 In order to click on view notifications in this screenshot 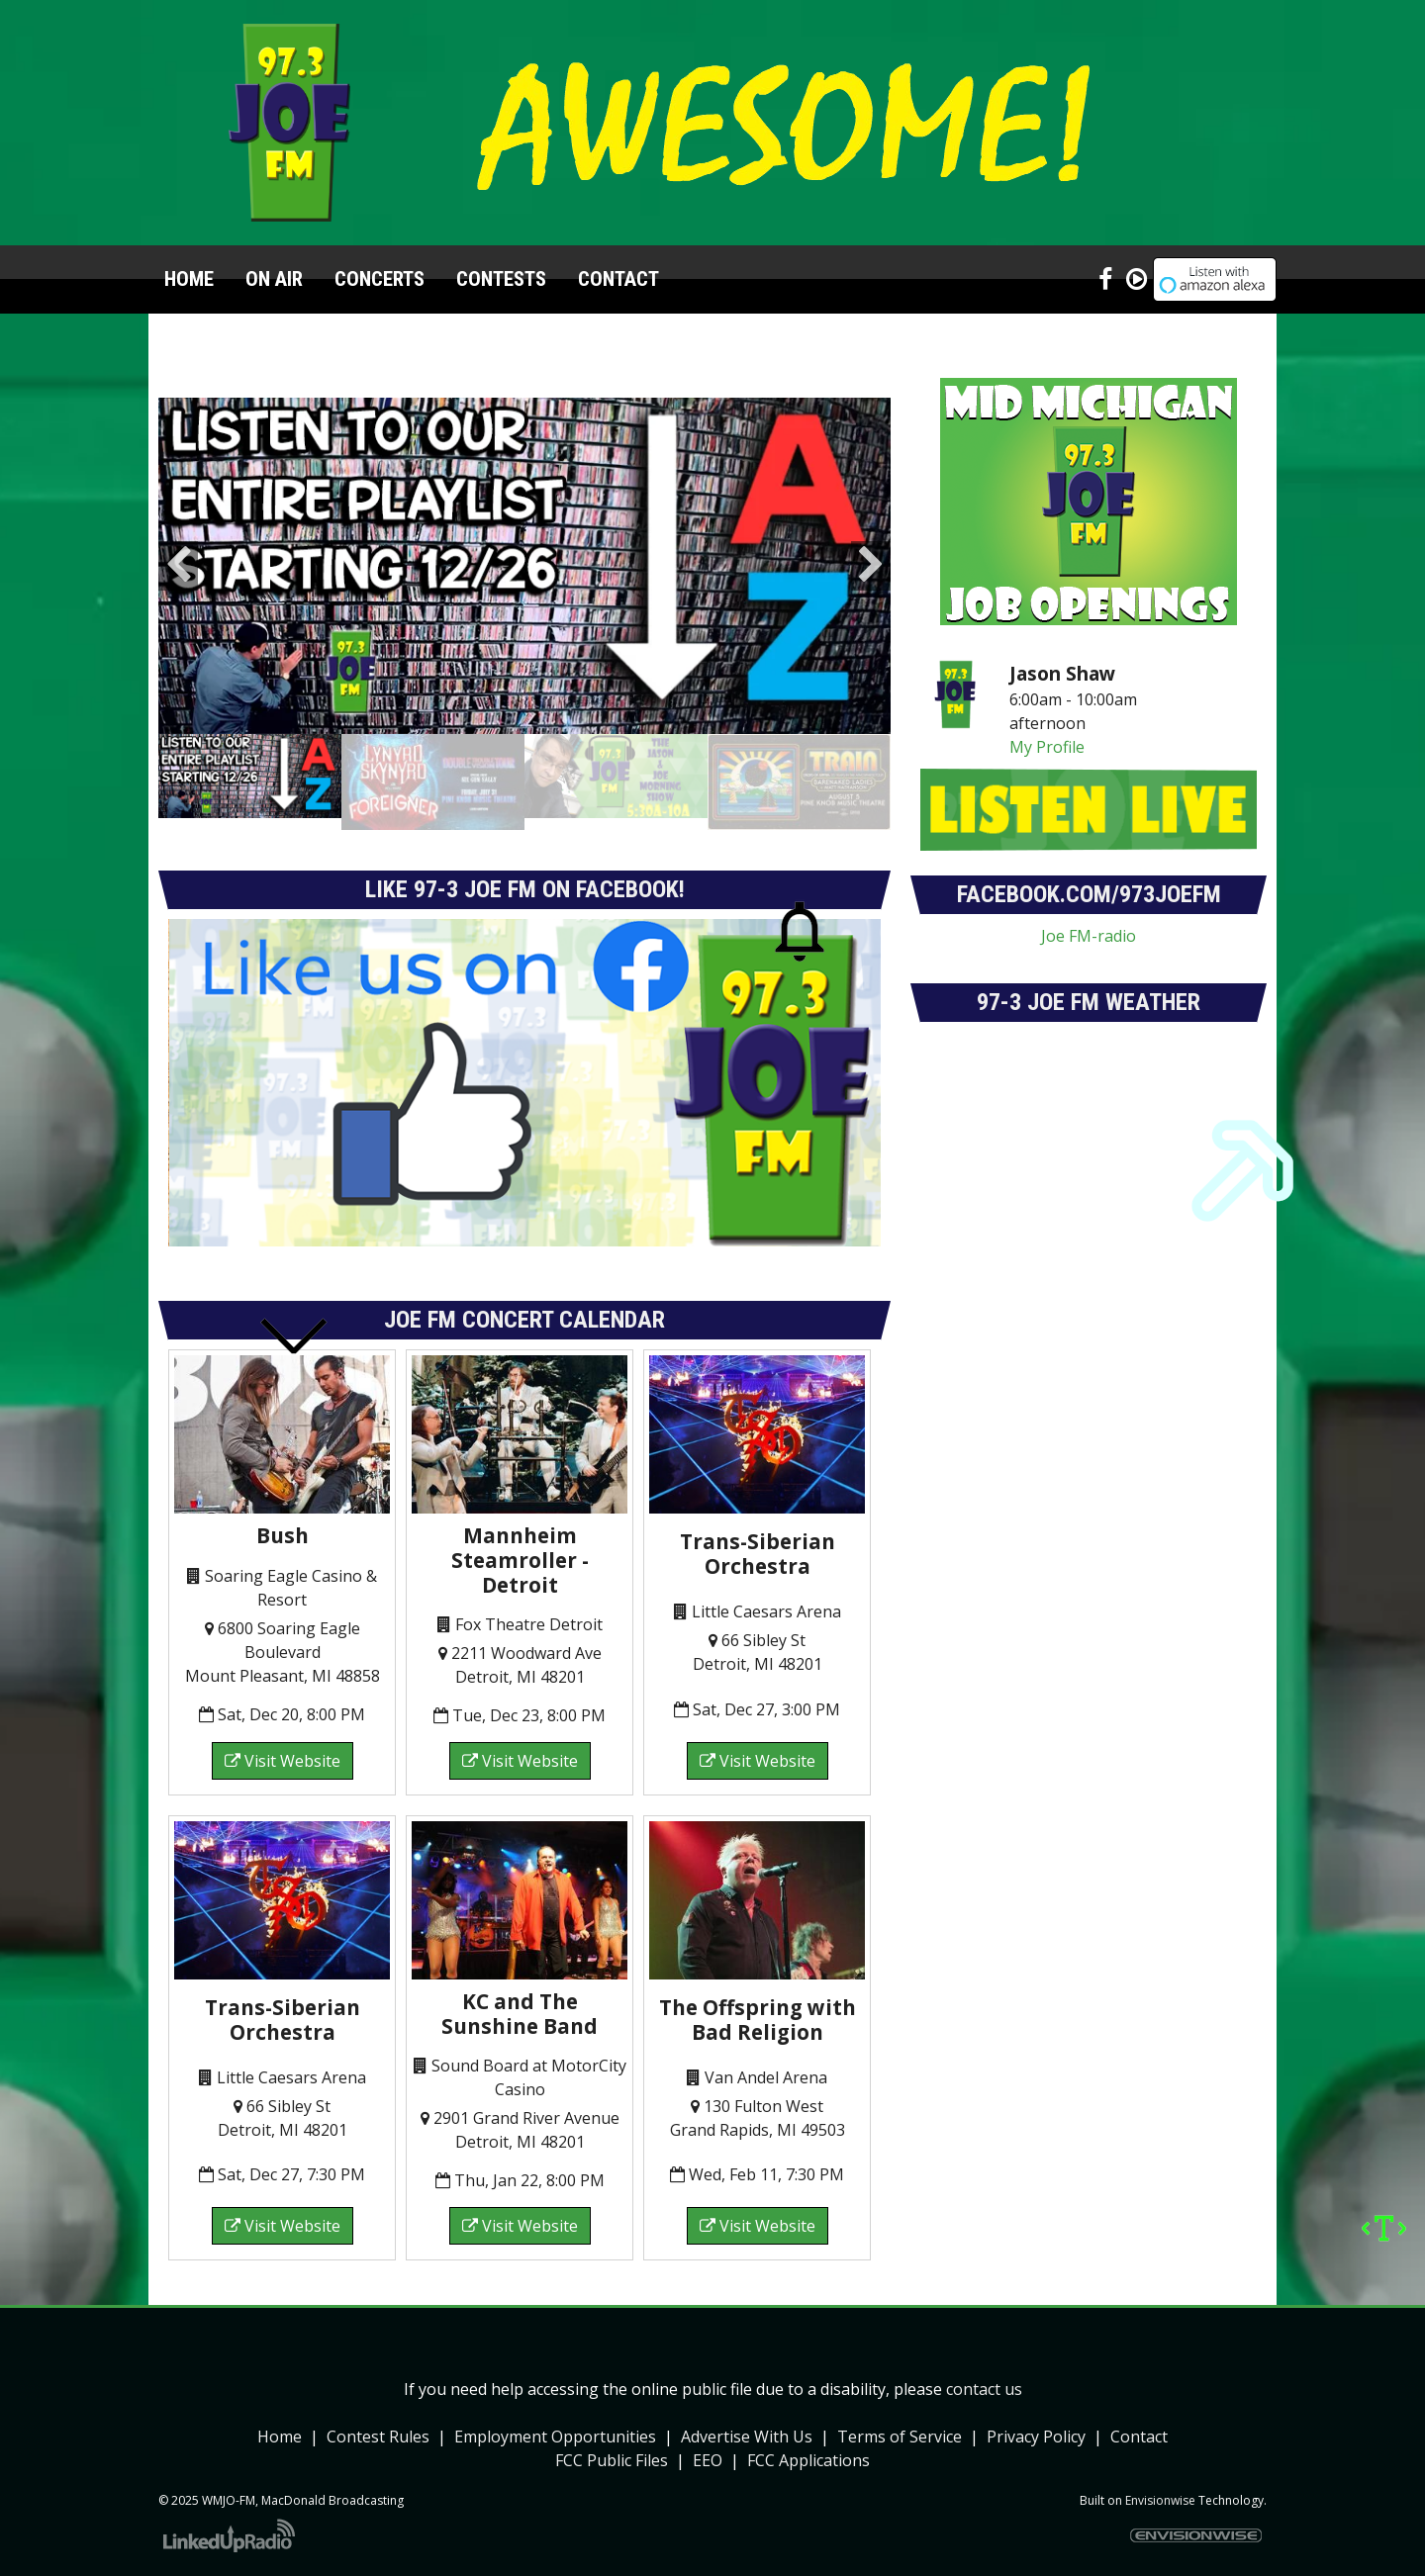, I will do `click(800, 931)`.